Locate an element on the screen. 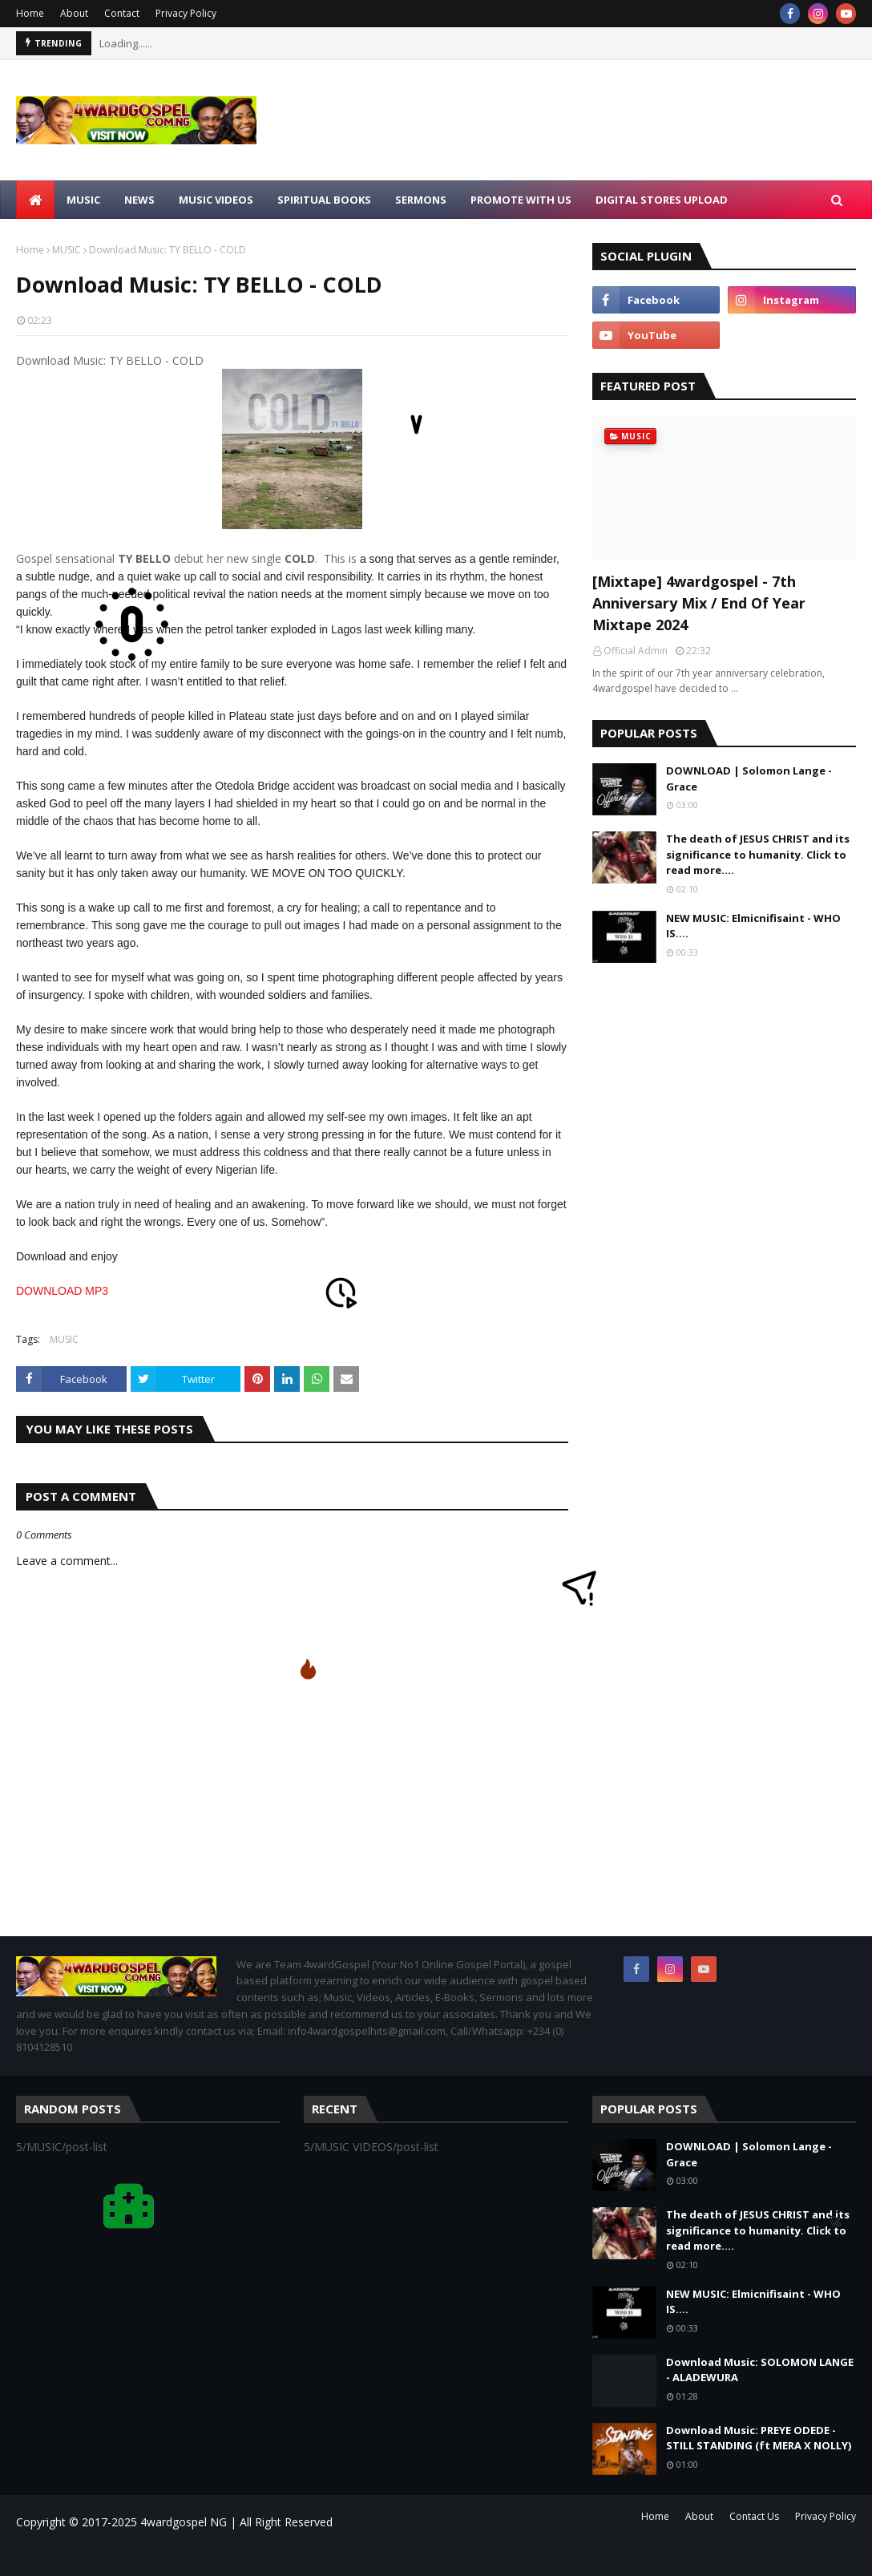 This screenshot has height=2576, width=872. cursor or mouse pointer indicator is located at coordinates (835, 2221).